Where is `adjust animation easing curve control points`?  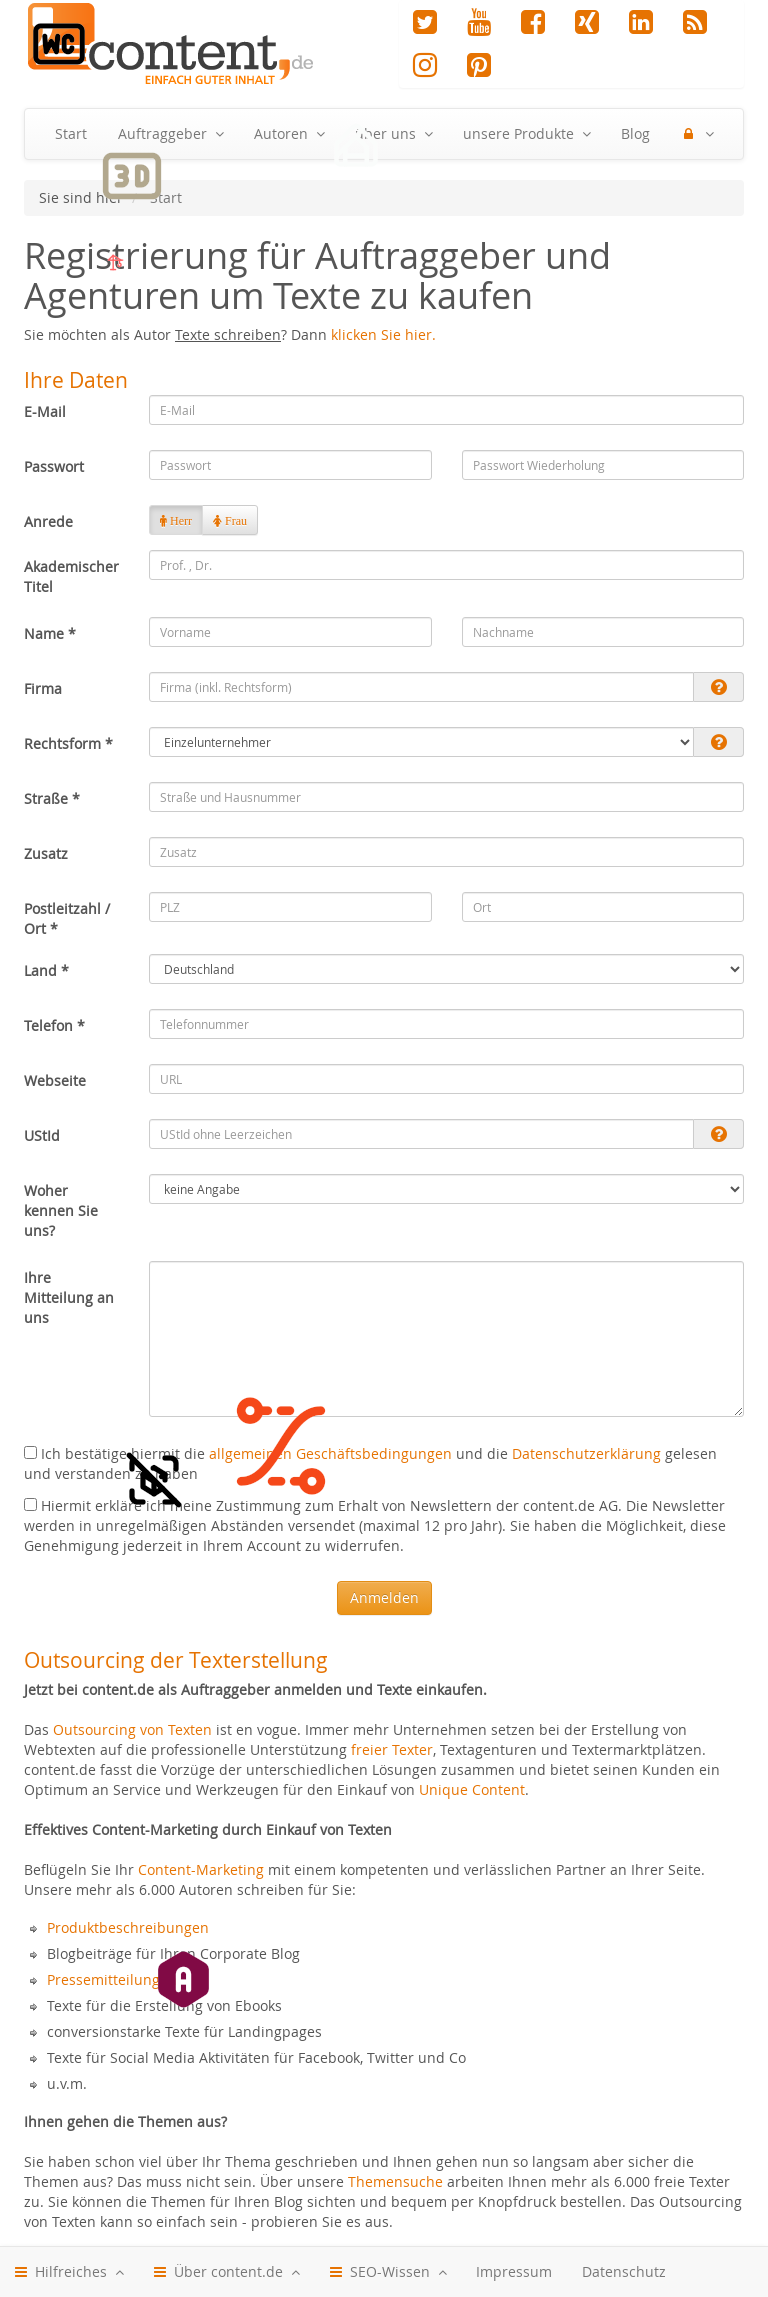
adjust animation easing curve control points is located at coordinates (281, 1446).